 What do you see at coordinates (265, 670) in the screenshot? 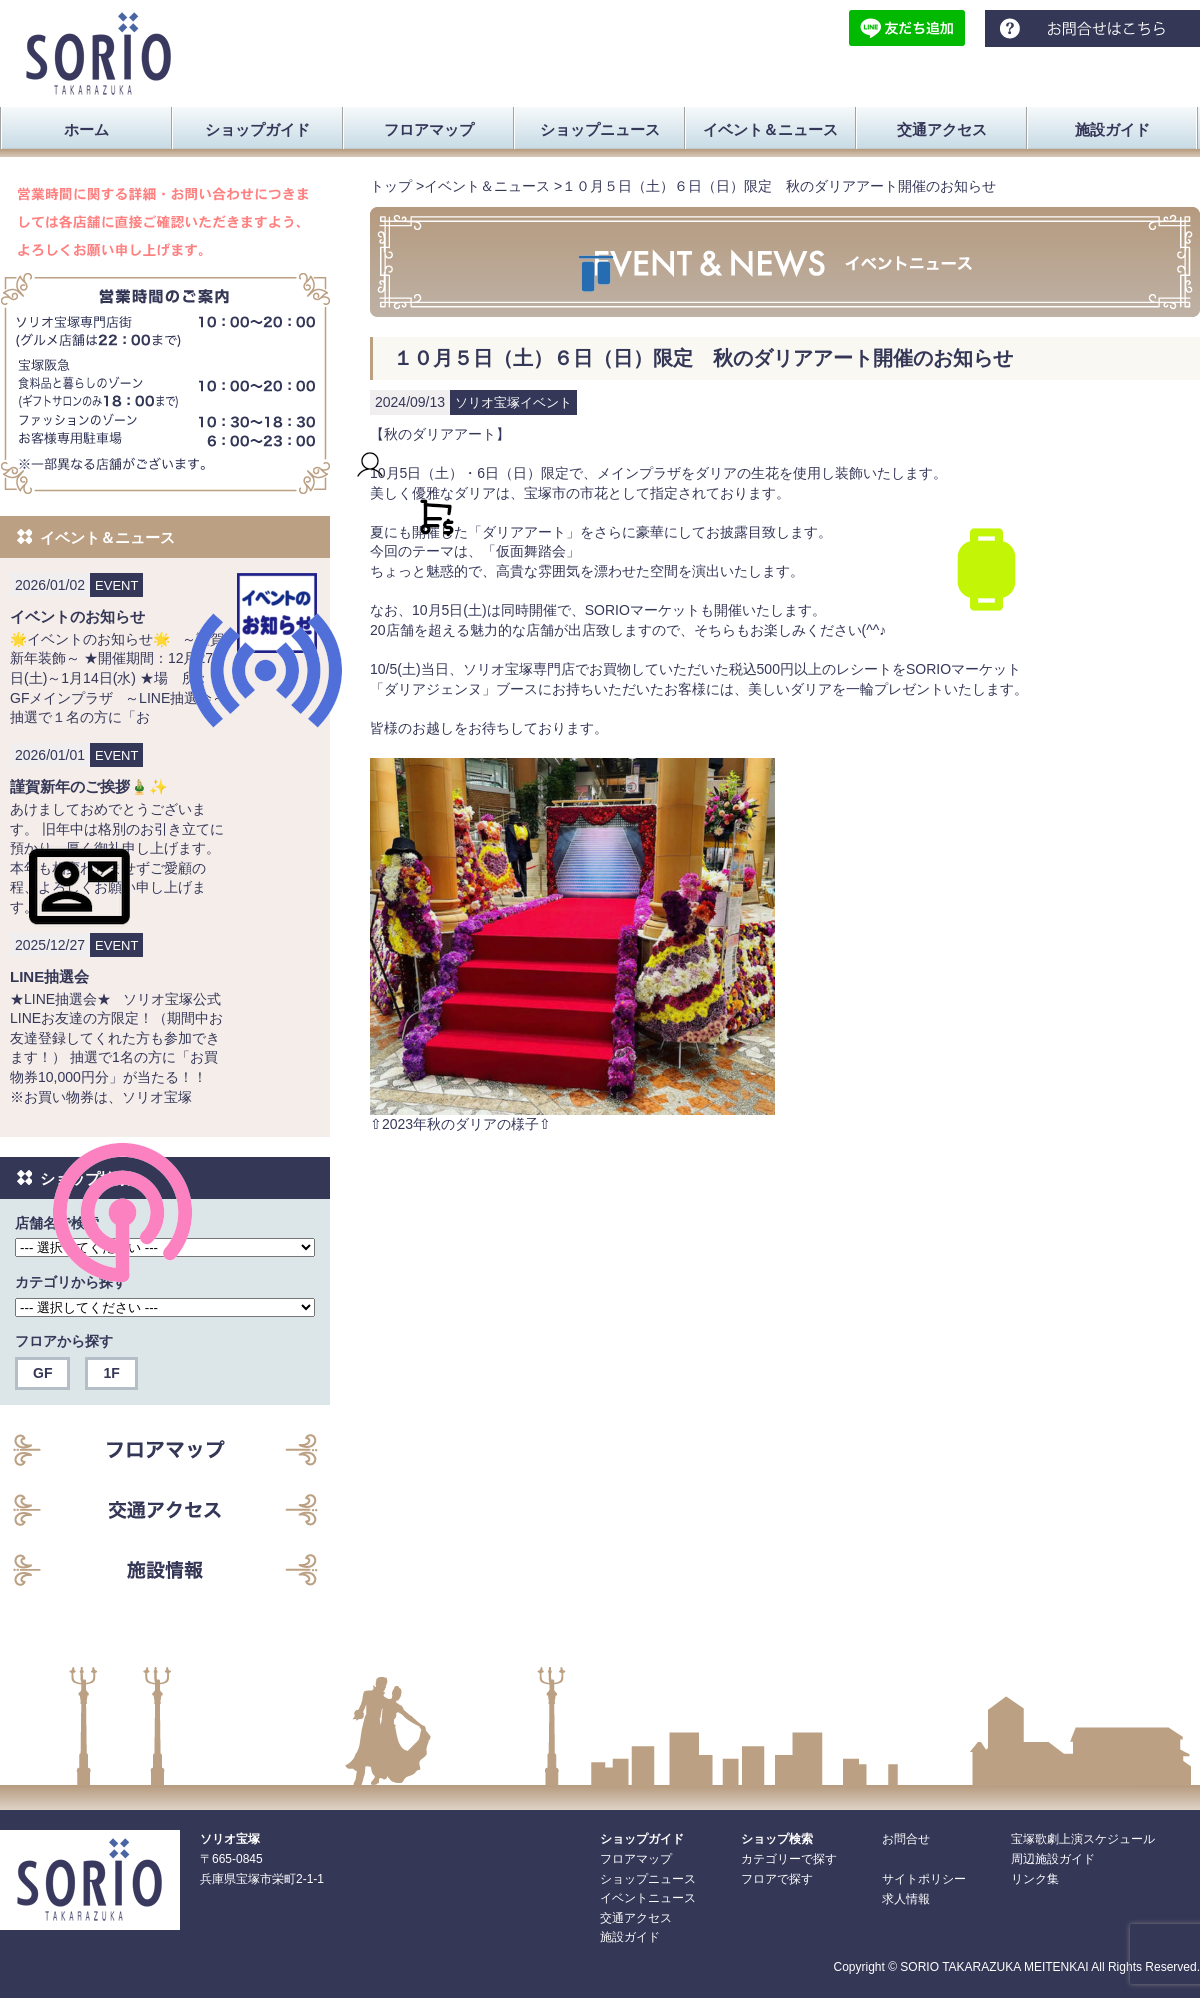
I see `access radio or audio streaming` at bounding box center [265, 670].